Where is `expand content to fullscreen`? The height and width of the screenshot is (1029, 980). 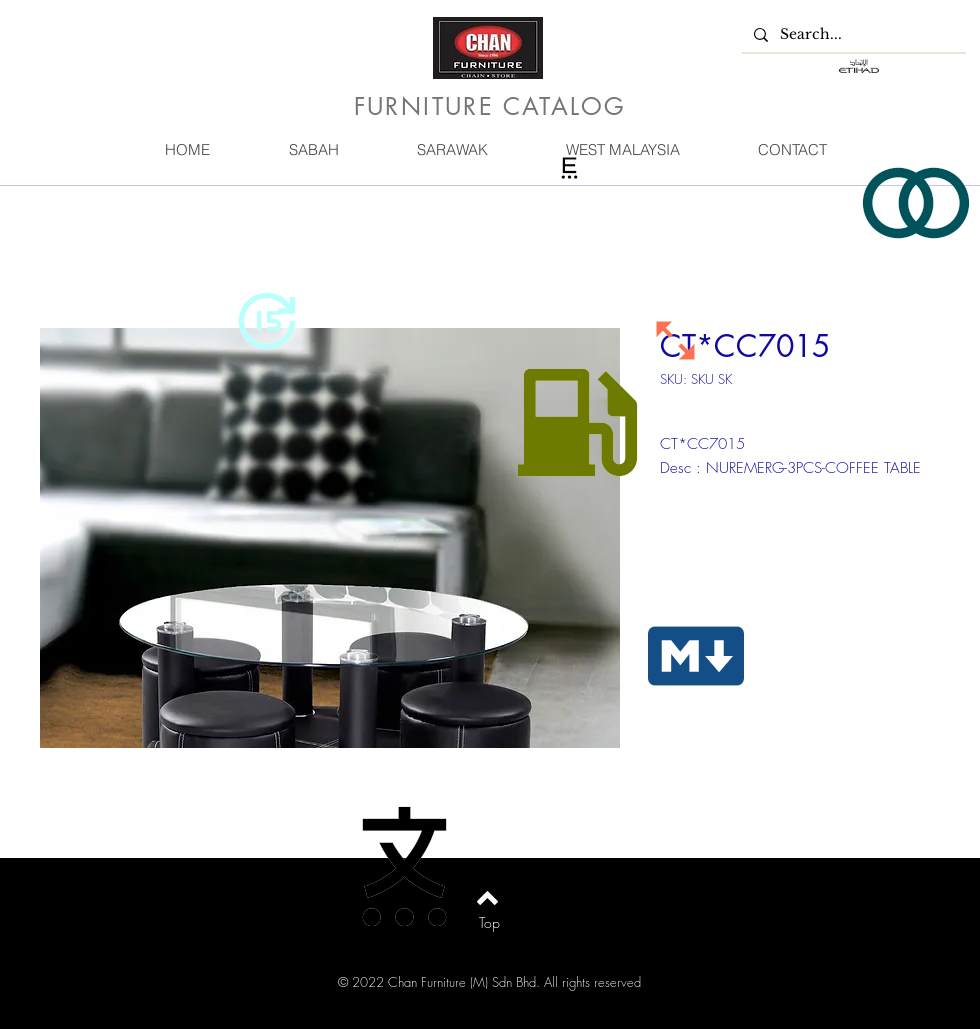 expand content to fullscreen is located at coordinates (675, 340).